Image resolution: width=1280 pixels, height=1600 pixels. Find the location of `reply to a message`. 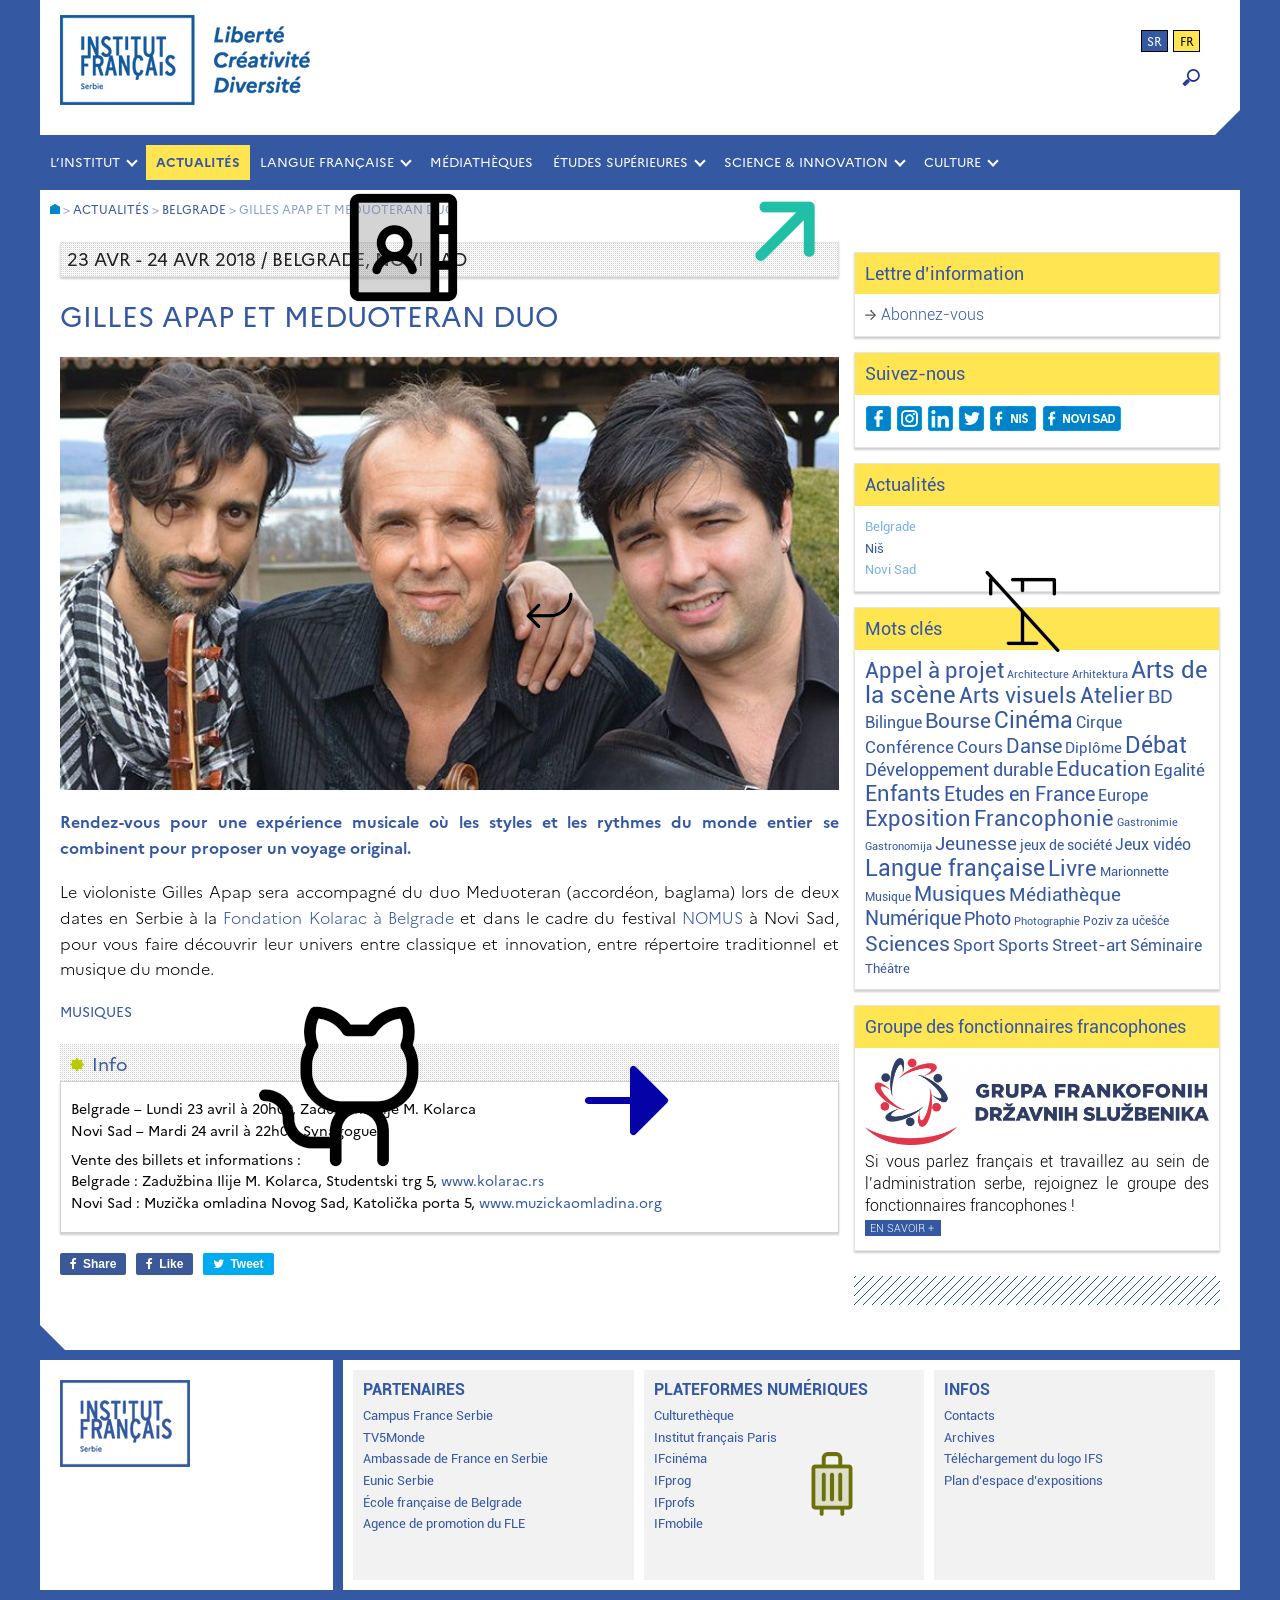

reply to a message is located at coordinates (549, 610).